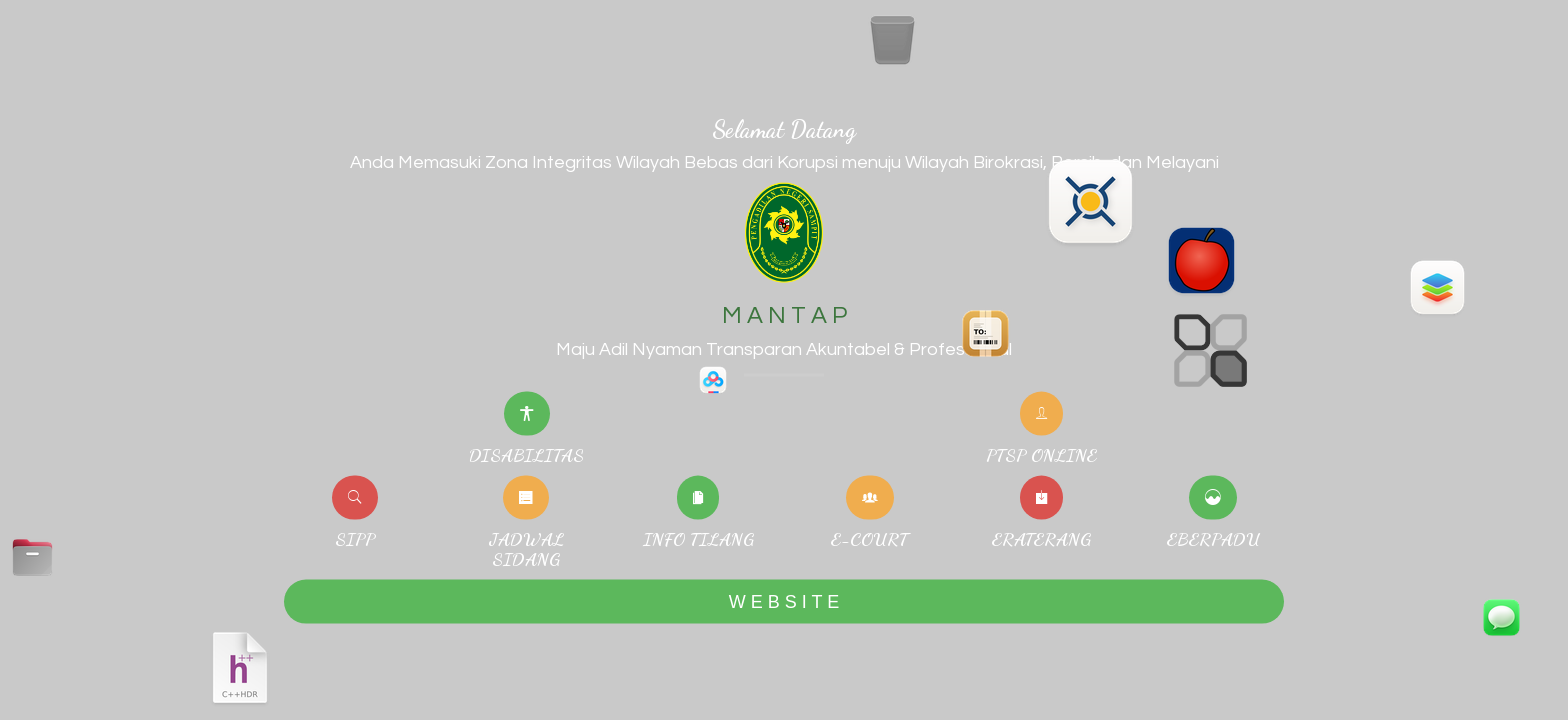 The width and height of the screenshot is (1568, 720). I want to click on a C++ header file, so click(240, 669).